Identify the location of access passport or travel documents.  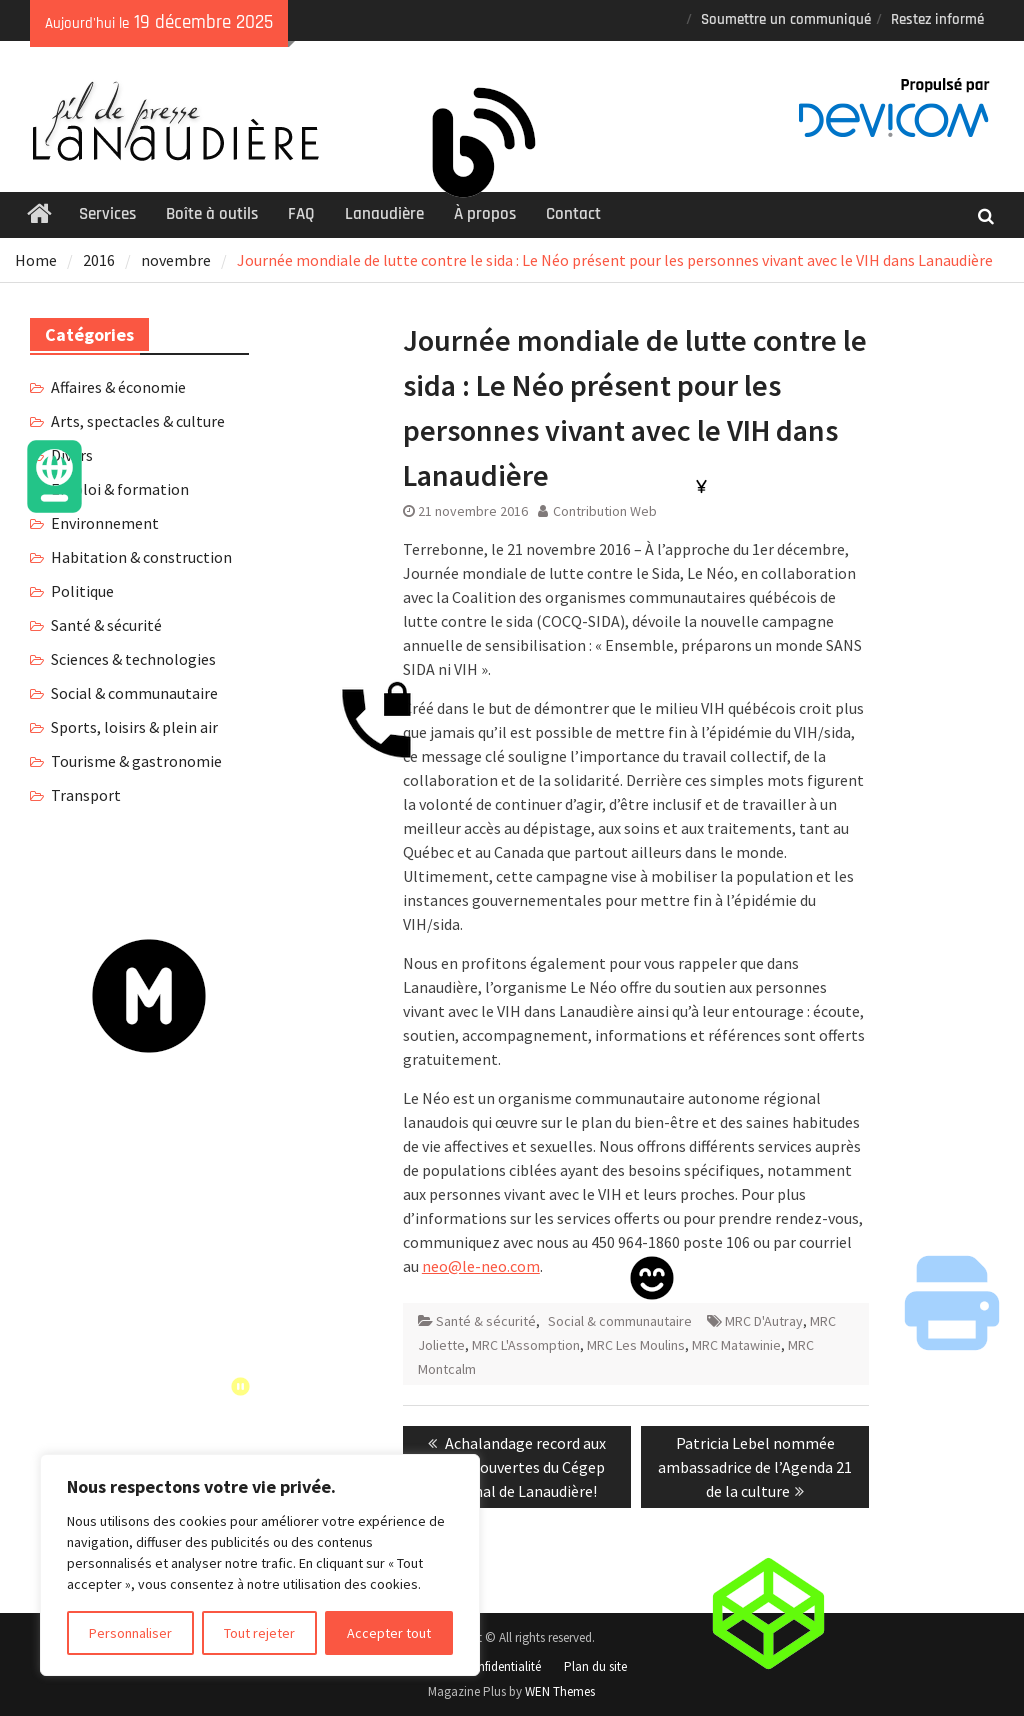
(54, 476).